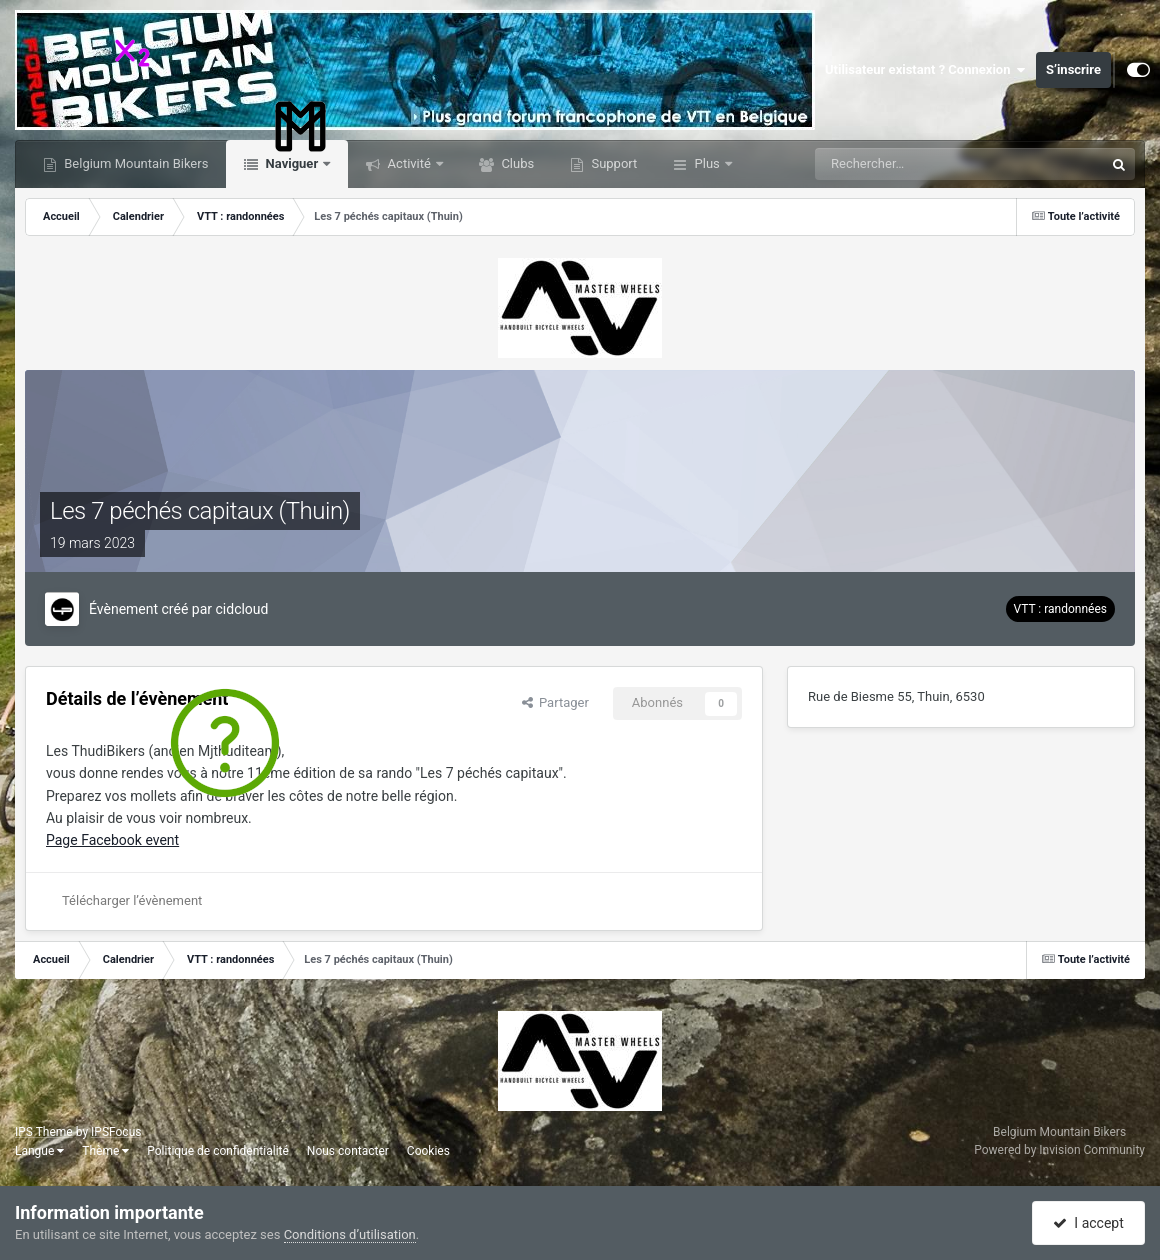 Image resolution: width=1160 pixels, height=1260 pixels. What do you see at coordinates (300, 126) in the screenshot?
I see `open Gmail app` at bounding box center [300, 126].